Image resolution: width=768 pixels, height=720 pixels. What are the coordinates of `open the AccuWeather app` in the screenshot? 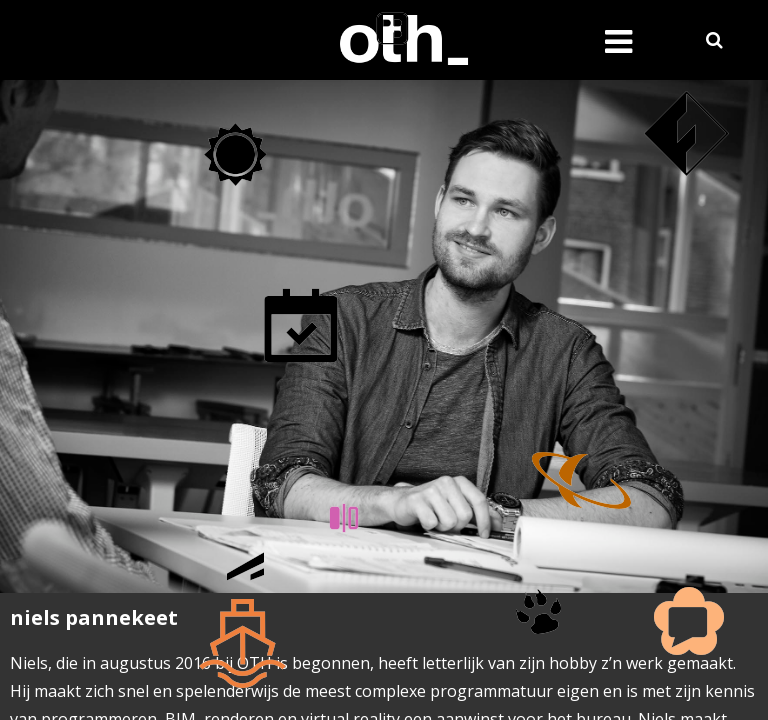 It's located at (235, 154).